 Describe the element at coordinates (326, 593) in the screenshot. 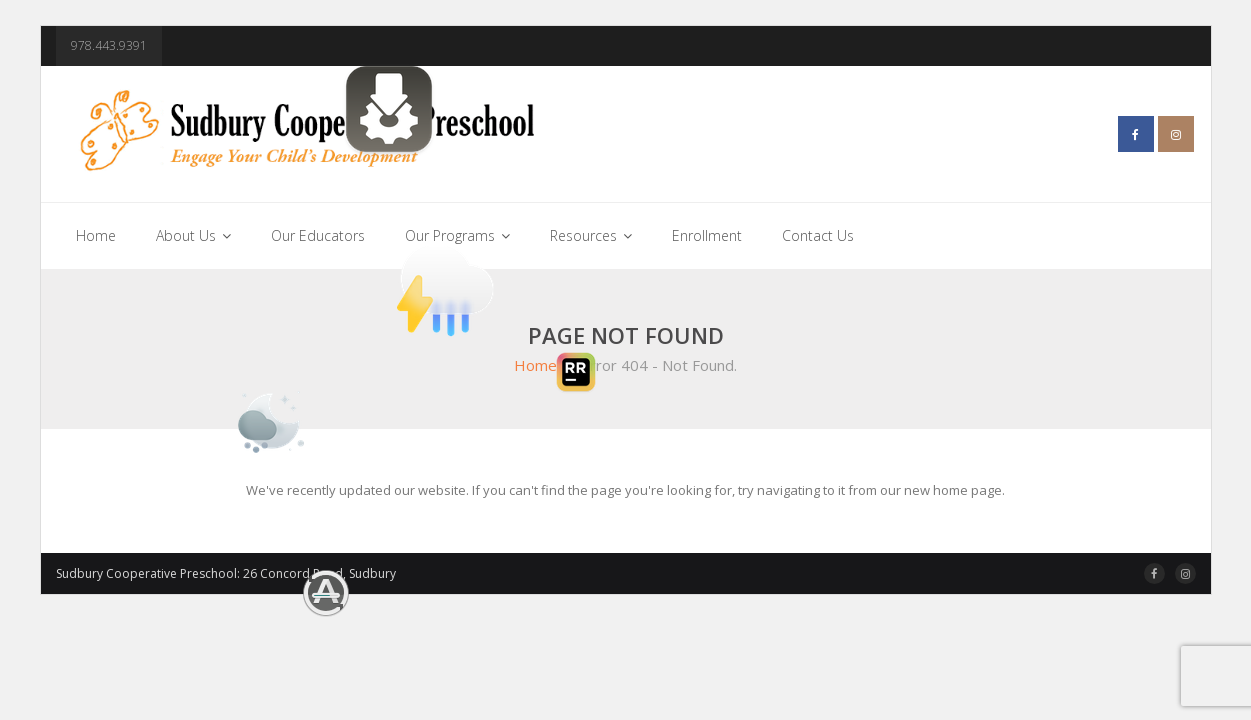

I see `check for system software updates` at that location.